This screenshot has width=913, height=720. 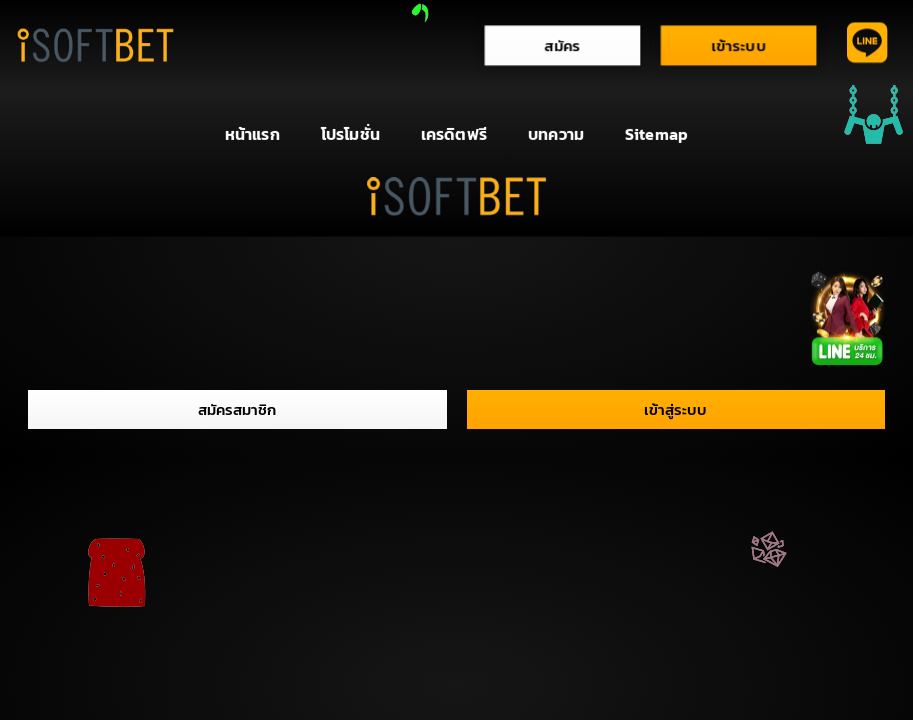 I want to click on indicates a captured or restrained character status, so click(x=873, y=114).